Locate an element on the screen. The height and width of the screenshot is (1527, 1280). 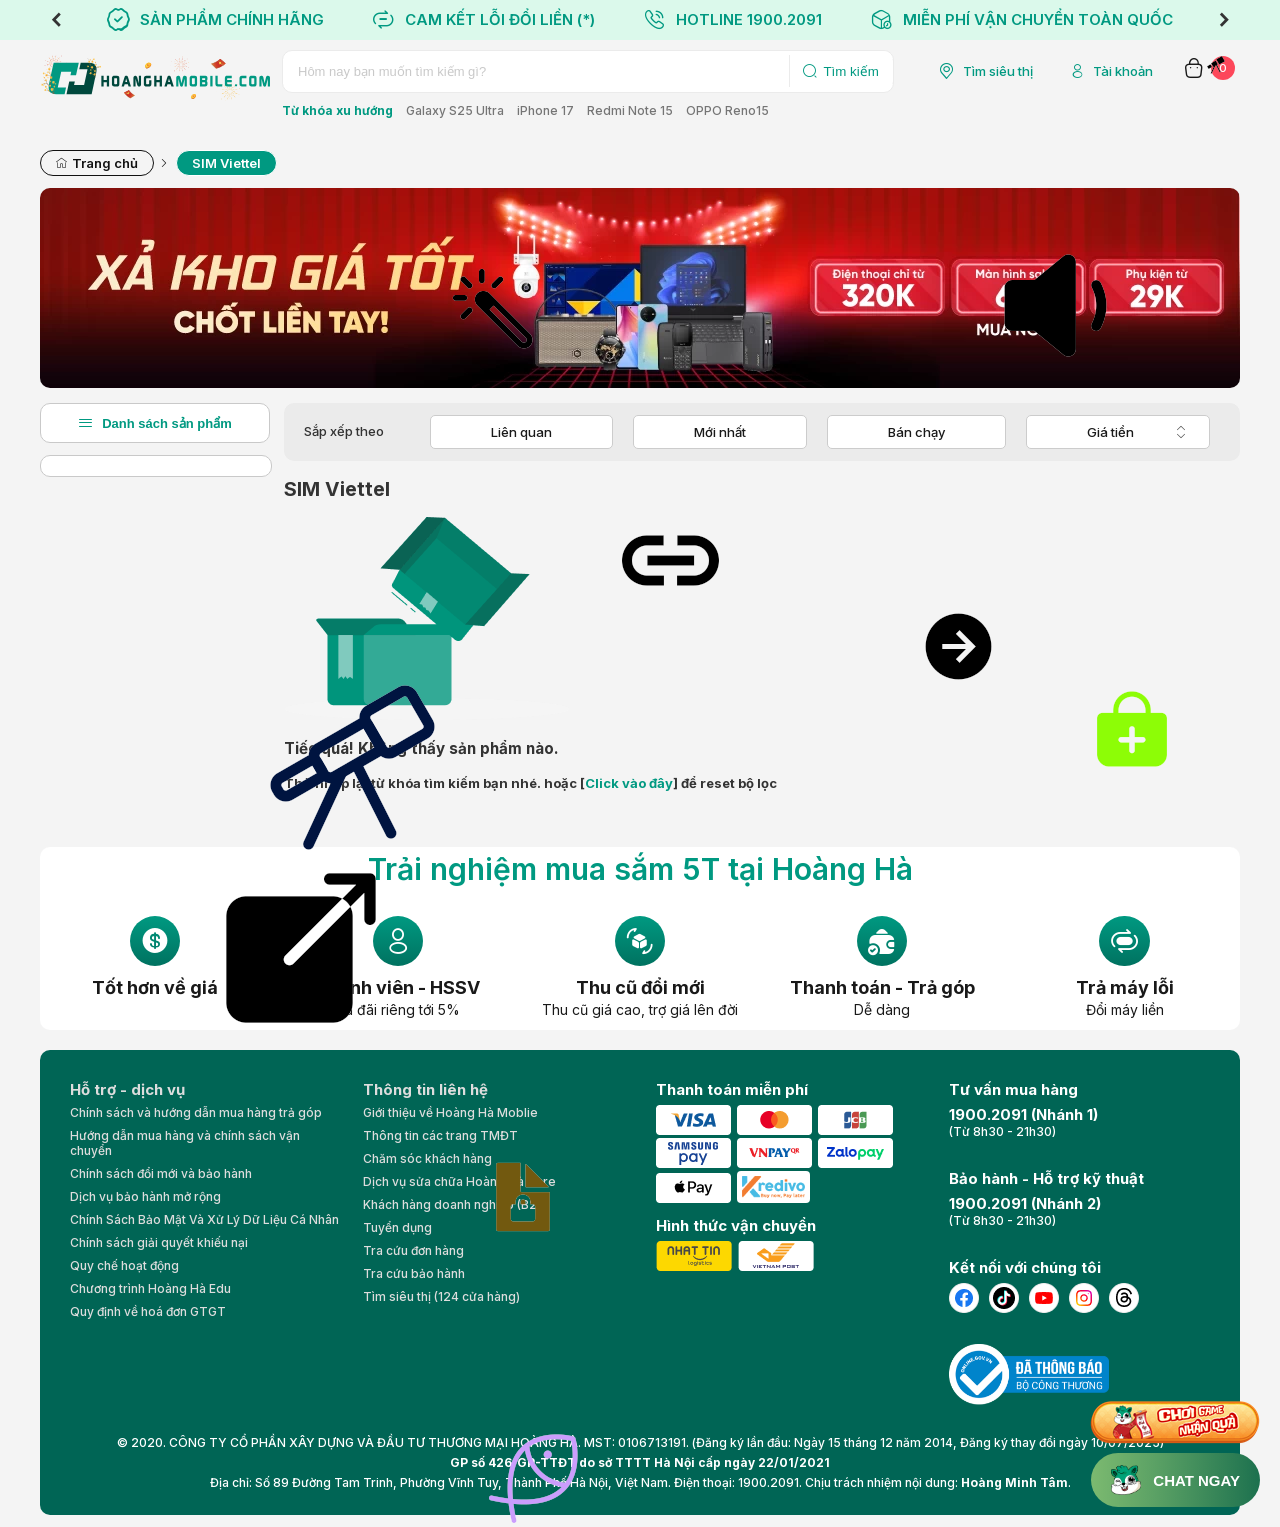
access fishing or aquatic content is located at coordinates (536, 1475).